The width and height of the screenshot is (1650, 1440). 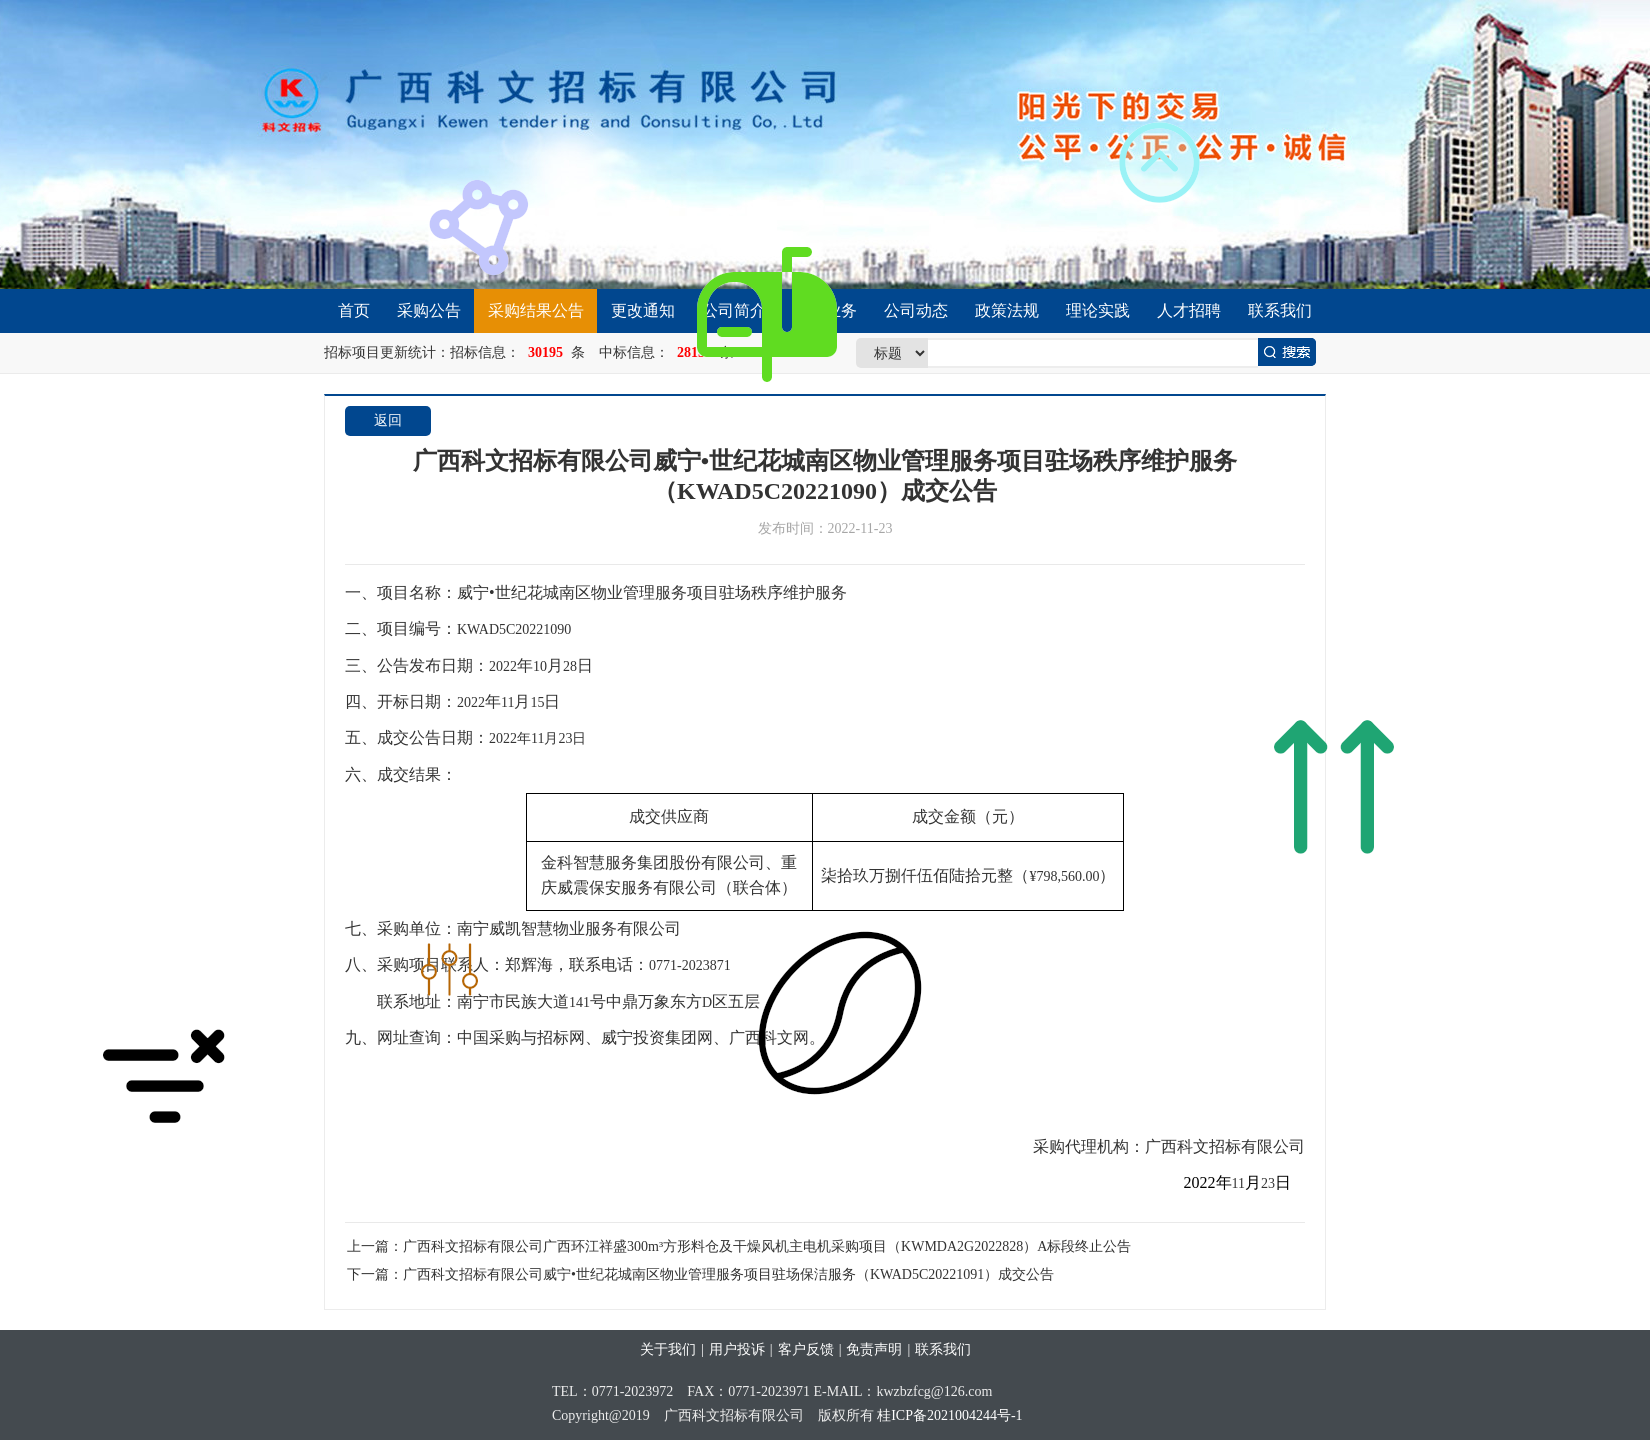 What do you see at coordinates (840, 1013) in the screenshot?
I see `browse coffee shop locations` at bounding box center [840, 1013].